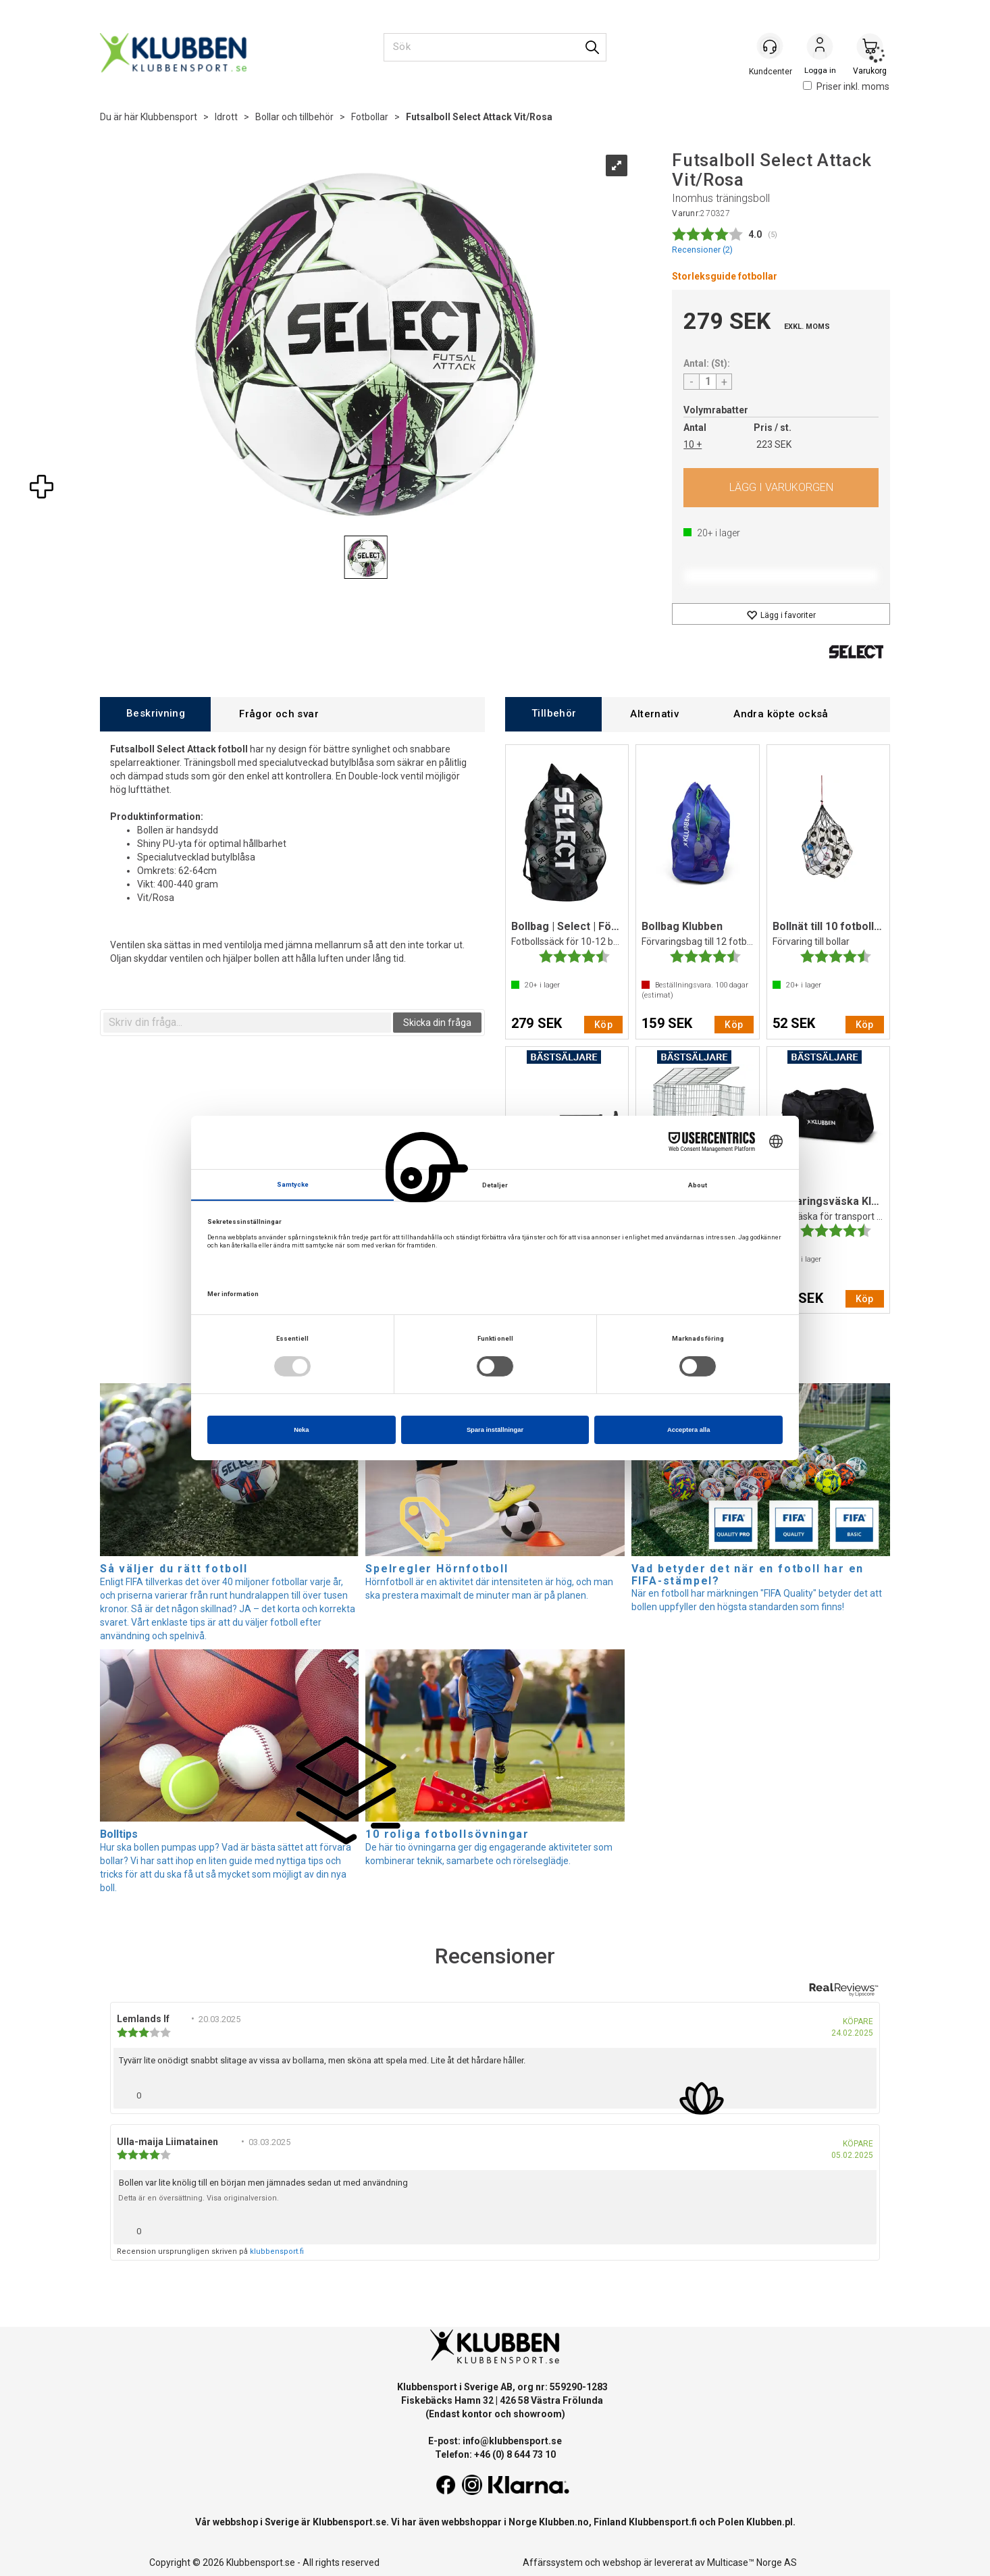 Image resolution: width=990 pixels, height=2576 pixels. Describe the element at coordinates (702, 2100) in the screenshot. I see `open meditation or mindfulness feature` at that location.